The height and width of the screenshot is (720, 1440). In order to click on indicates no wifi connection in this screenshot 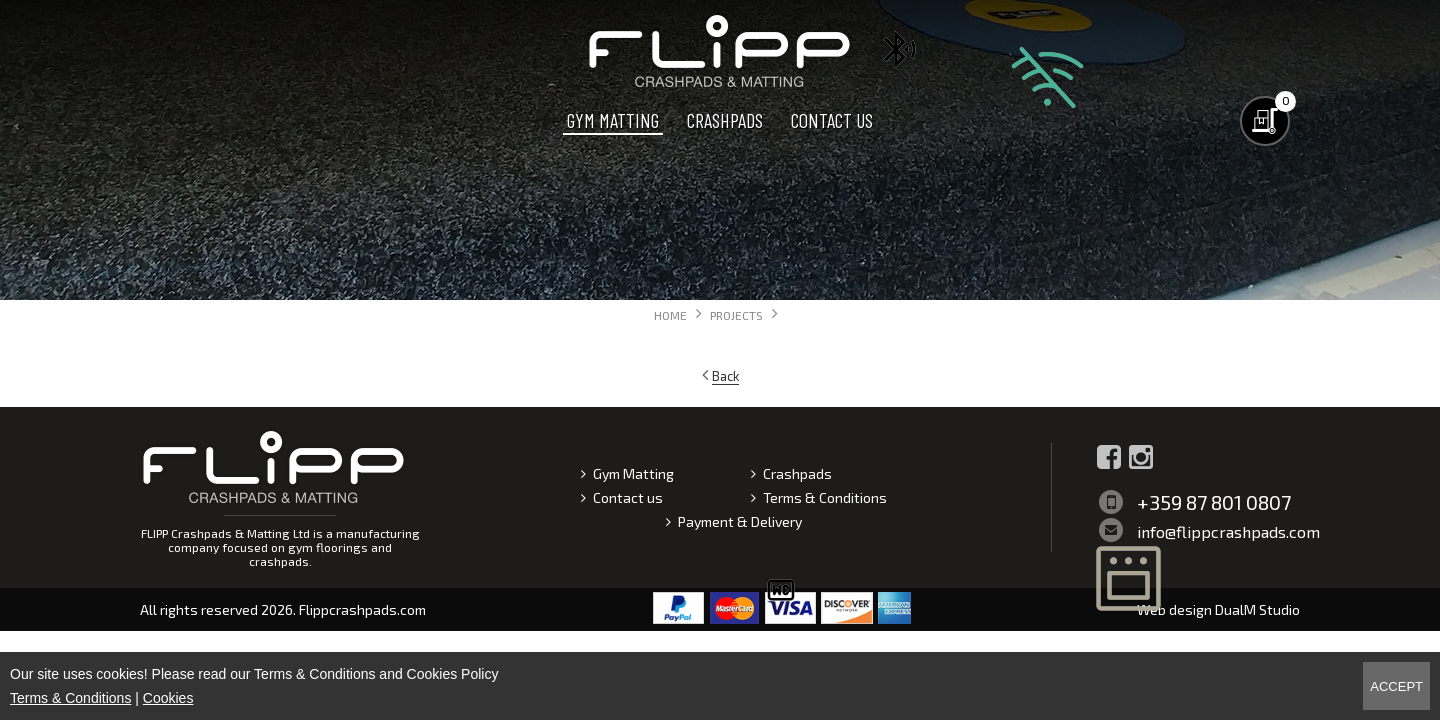, I will do `click(1047, 77)`.